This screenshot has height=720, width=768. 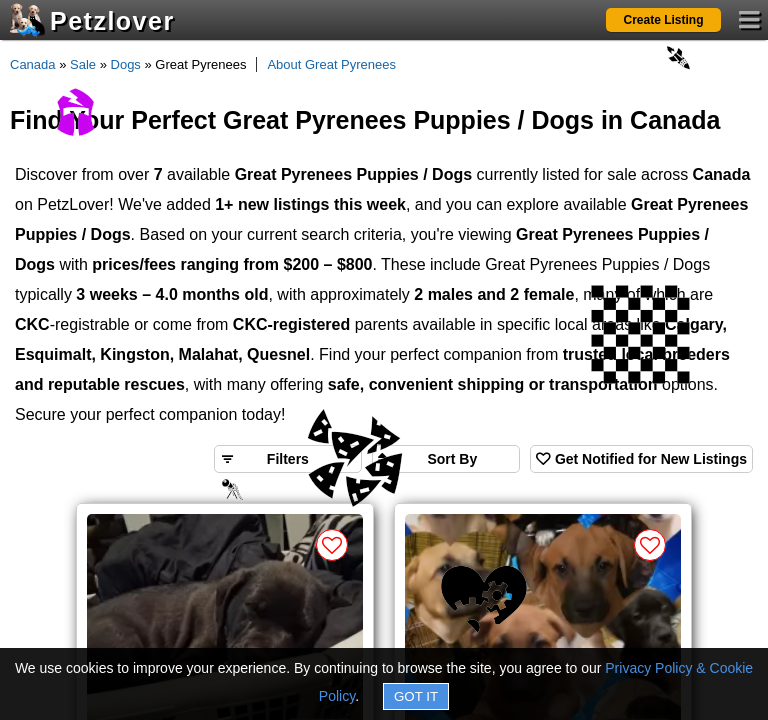 I want to click on indicates damaged or broken armor status, so click(x=75, y=112).